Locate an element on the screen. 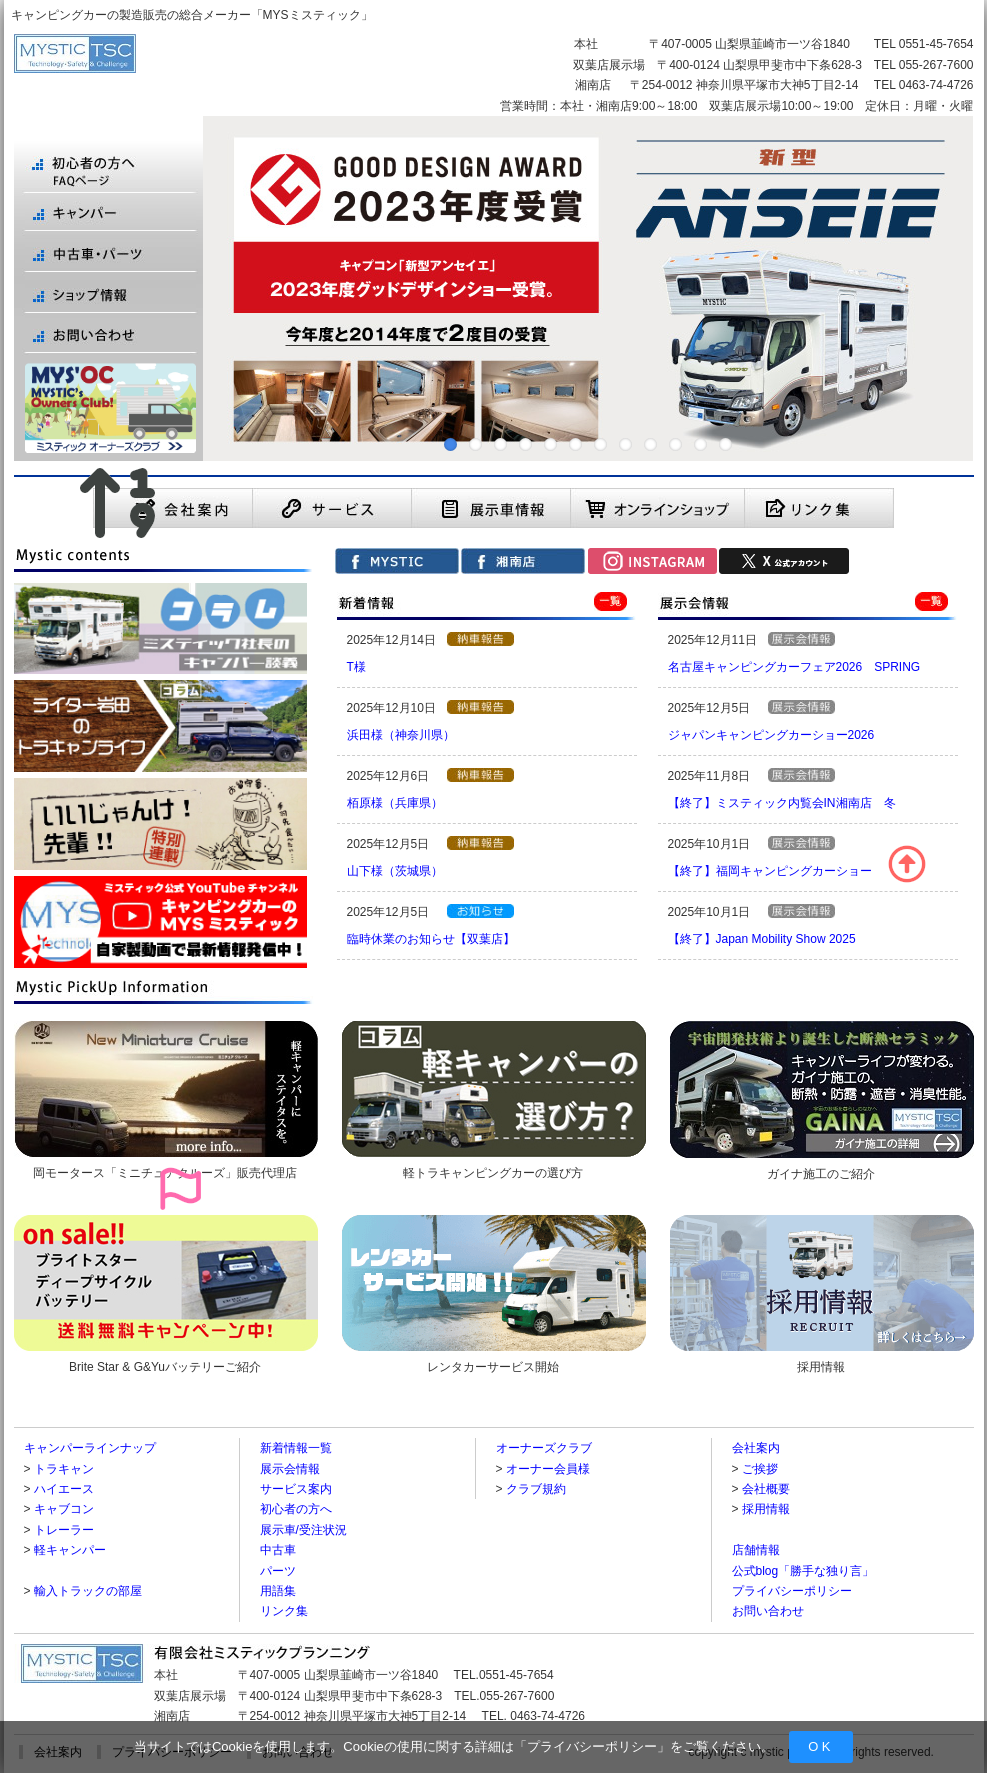 This screenshot has height=1773, width=987. flag or mark an item for follow-up is located at coordinates (179, 1188).